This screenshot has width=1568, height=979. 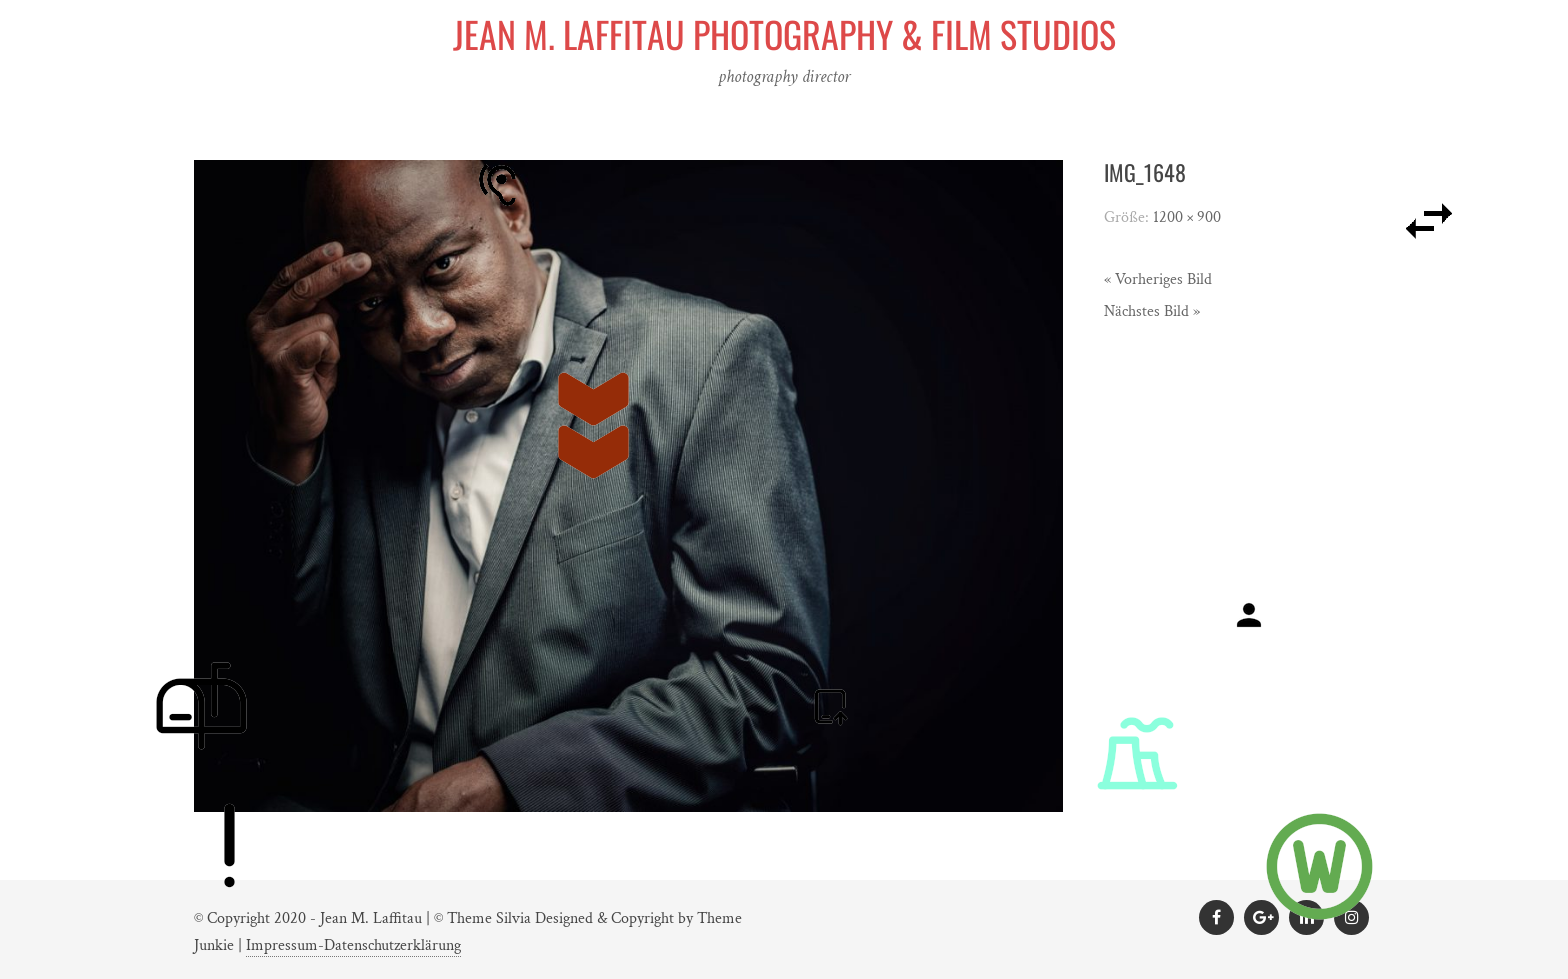 What do you see at coordinates (828, 706) in the screenshot?
I see `upload content to tablet device` at bounding box center [828, 706].